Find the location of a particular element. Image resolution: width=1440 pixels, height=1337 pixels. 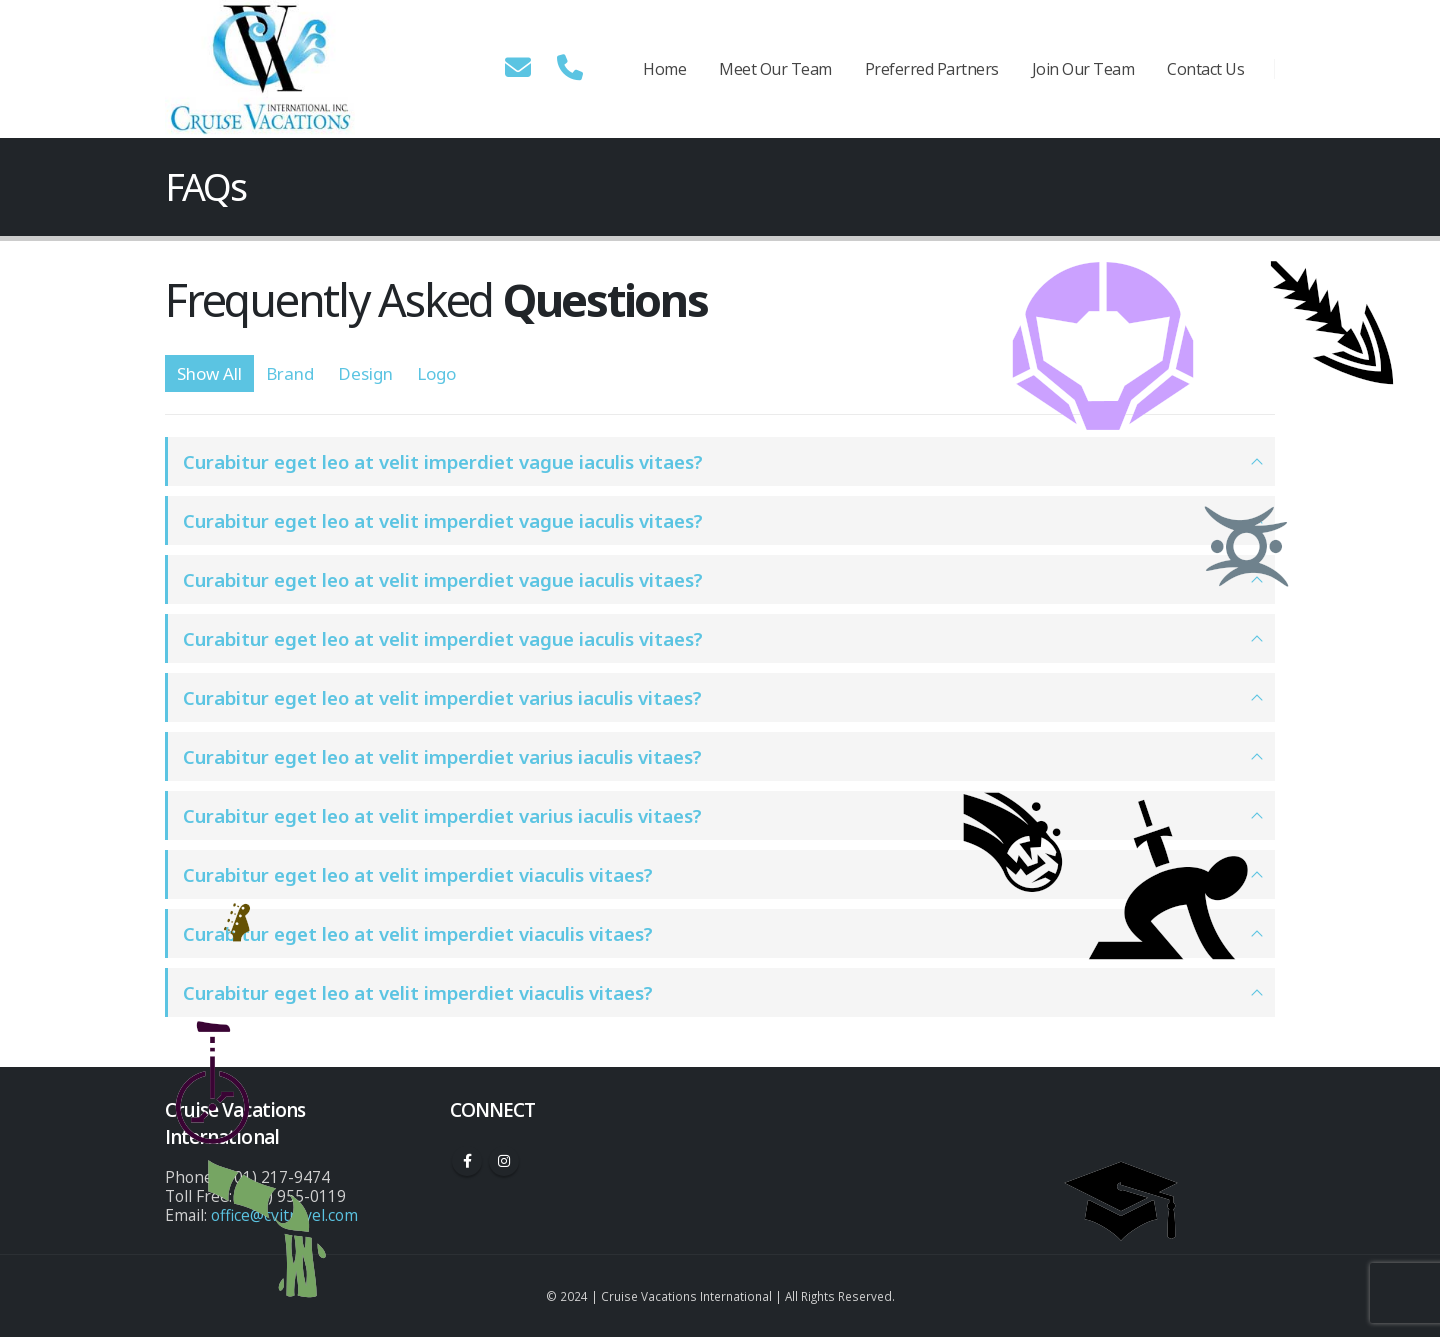

access bass guitar or music settings is located at coordinates (237, 922).